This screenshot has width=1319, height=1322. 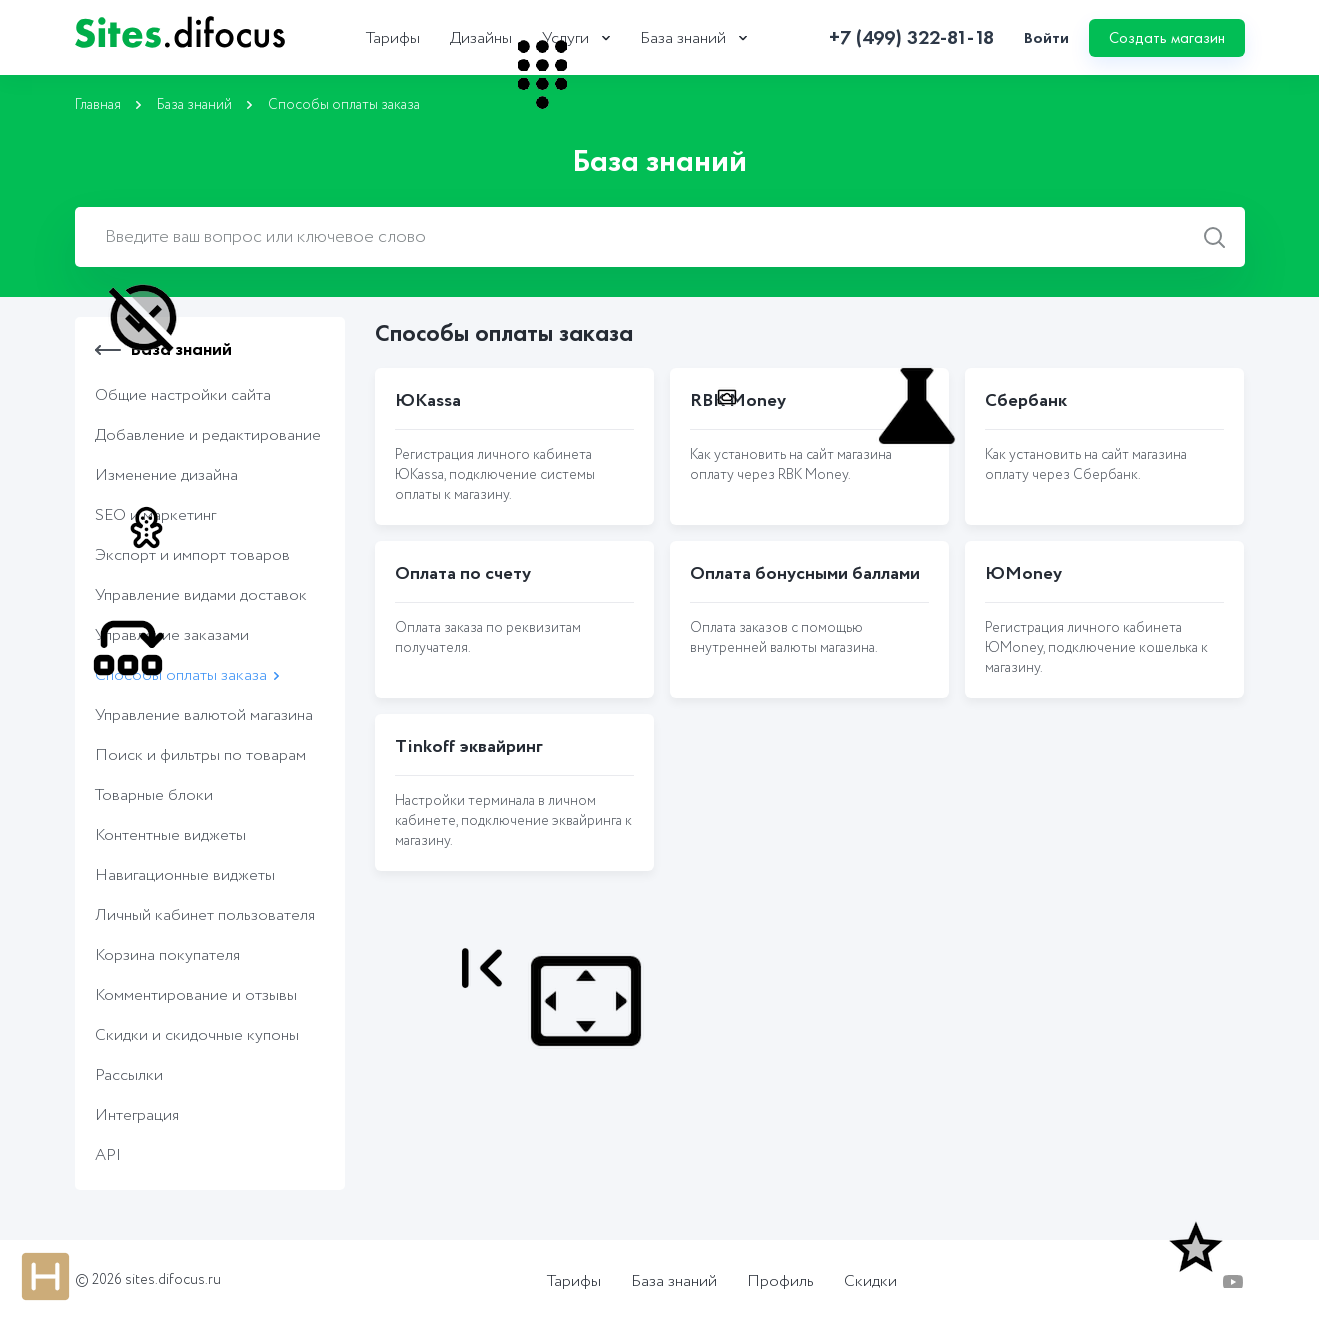 I want to click on access holiday or seasonal content, so click(x=146, y=527).